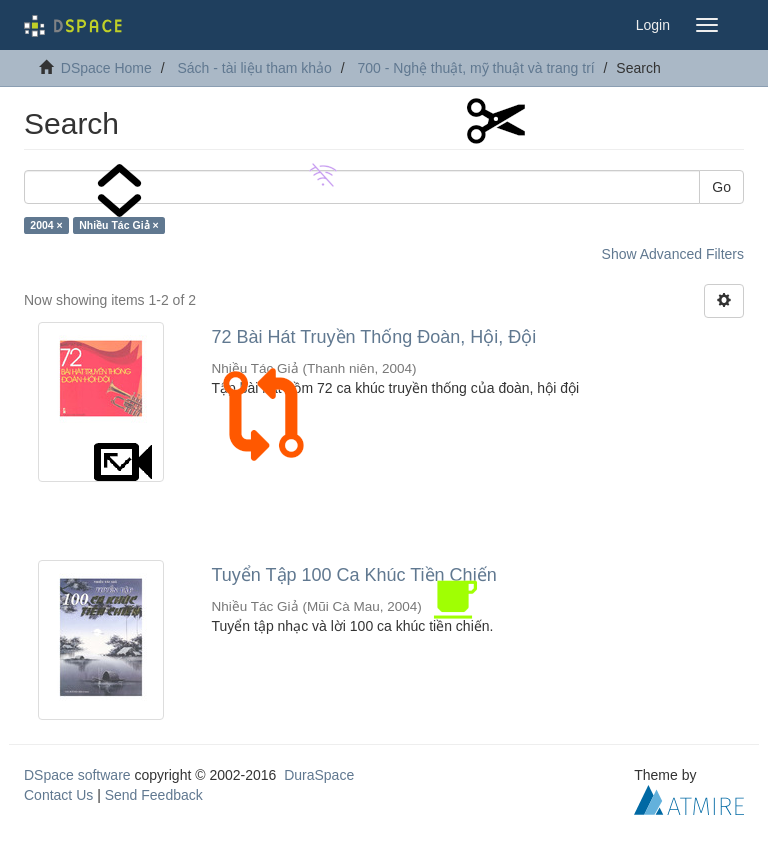 The height and width of the screenshot is (865, 768). Describe the element at coordinates (119, 190) in the screenshot. I see `expand or collapse a section` at that location.